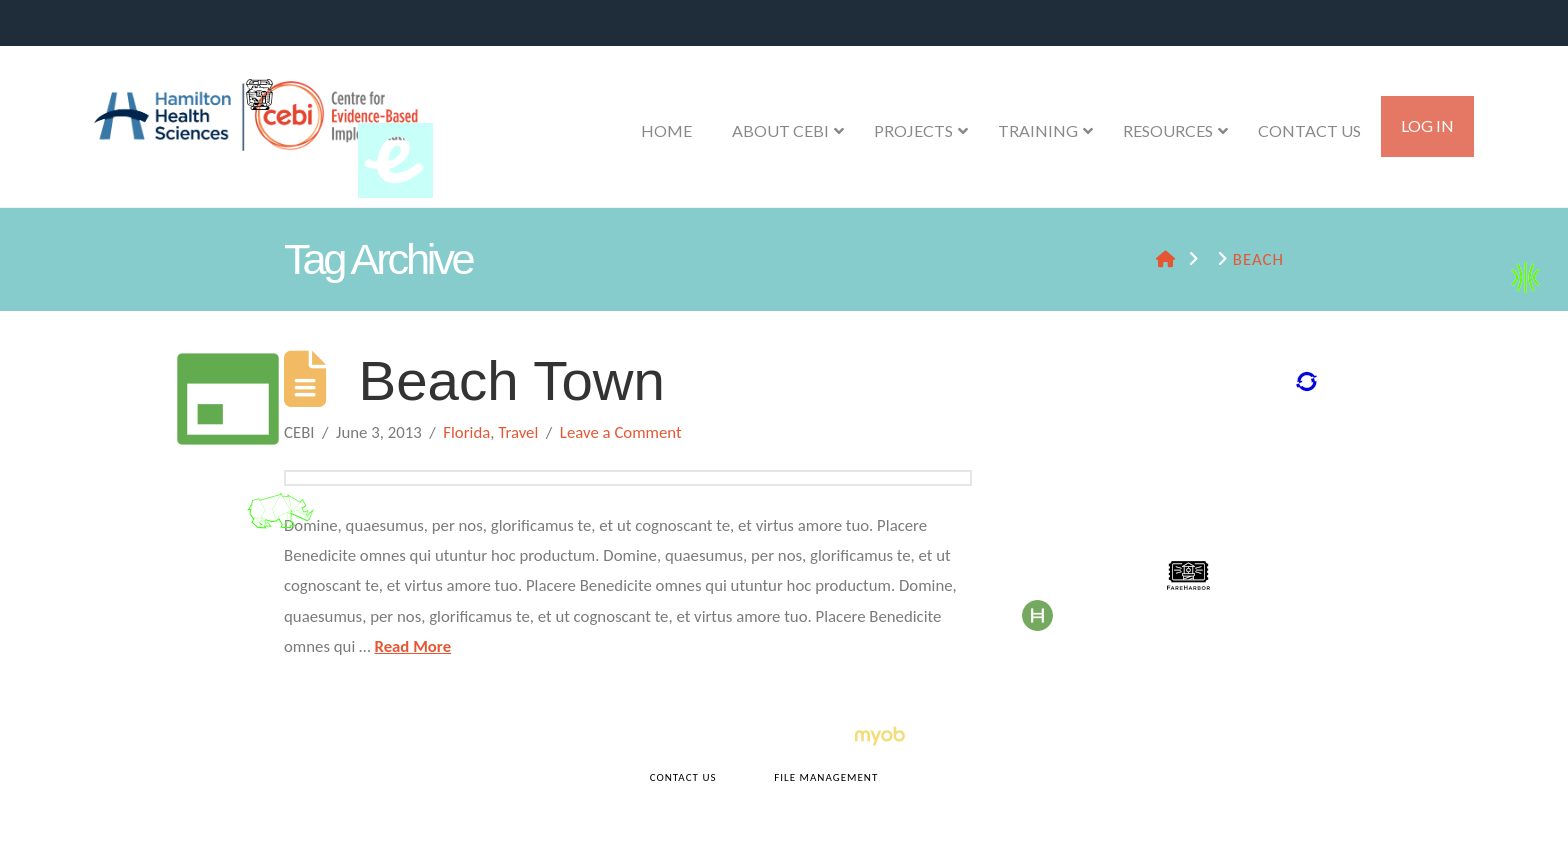 The image size is (1568, 855). Describe the element at coordinates (1525, 277) in the screenshot. I see `talos logo` at that location.